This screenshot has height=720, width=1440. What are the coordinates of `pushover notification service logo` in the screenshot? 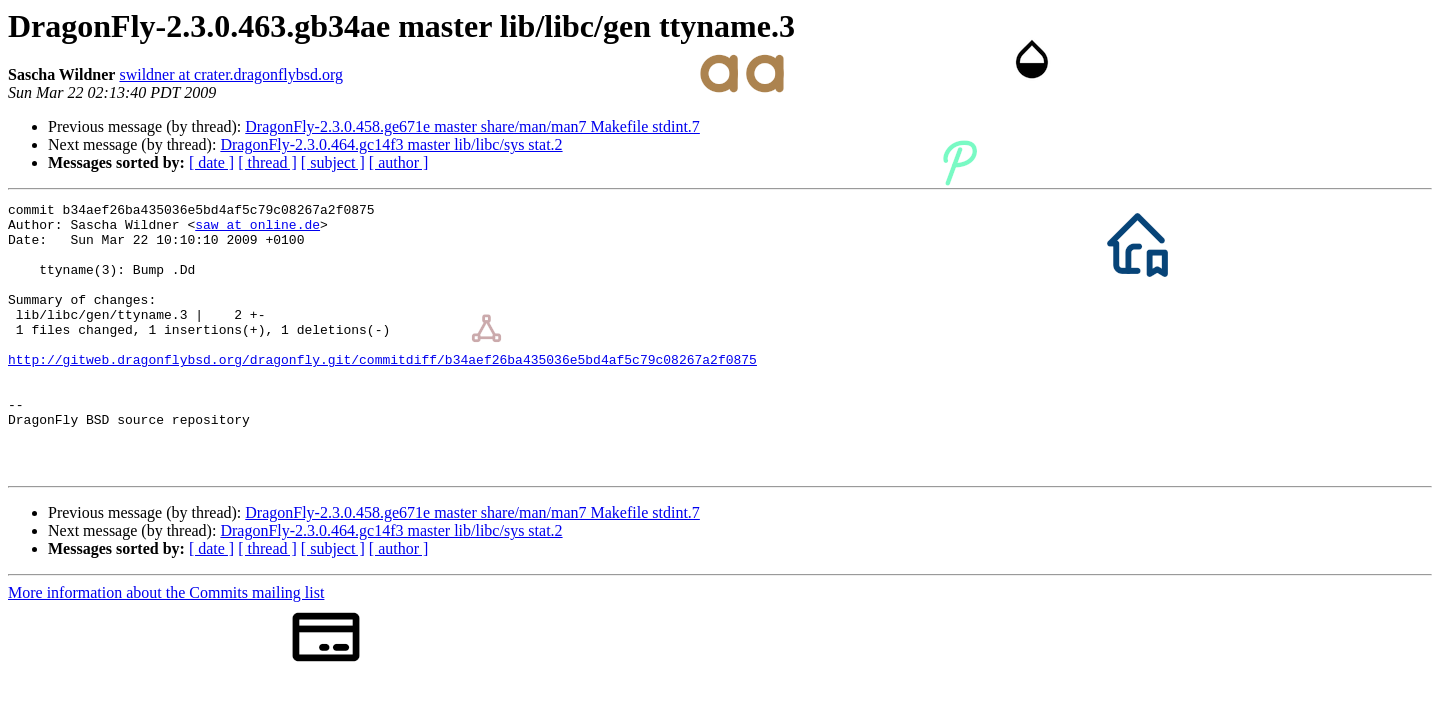 It's located at (959, 163).